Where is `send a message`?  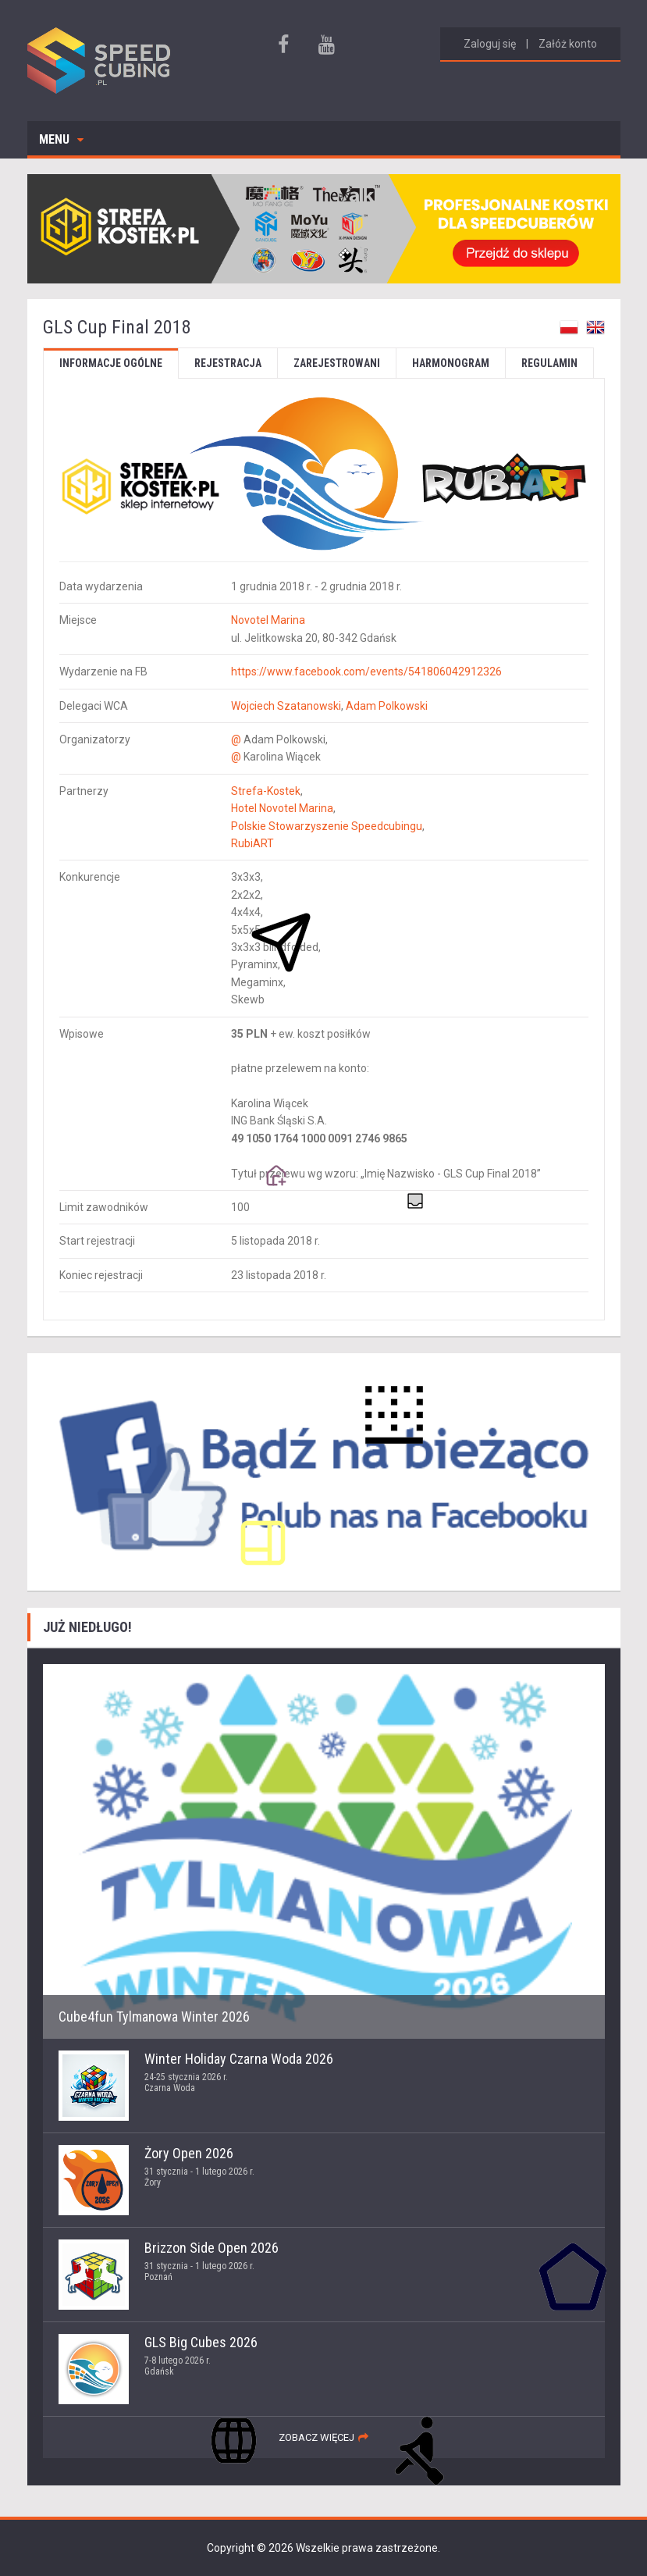 send a message is located at coordinates (281, 942).